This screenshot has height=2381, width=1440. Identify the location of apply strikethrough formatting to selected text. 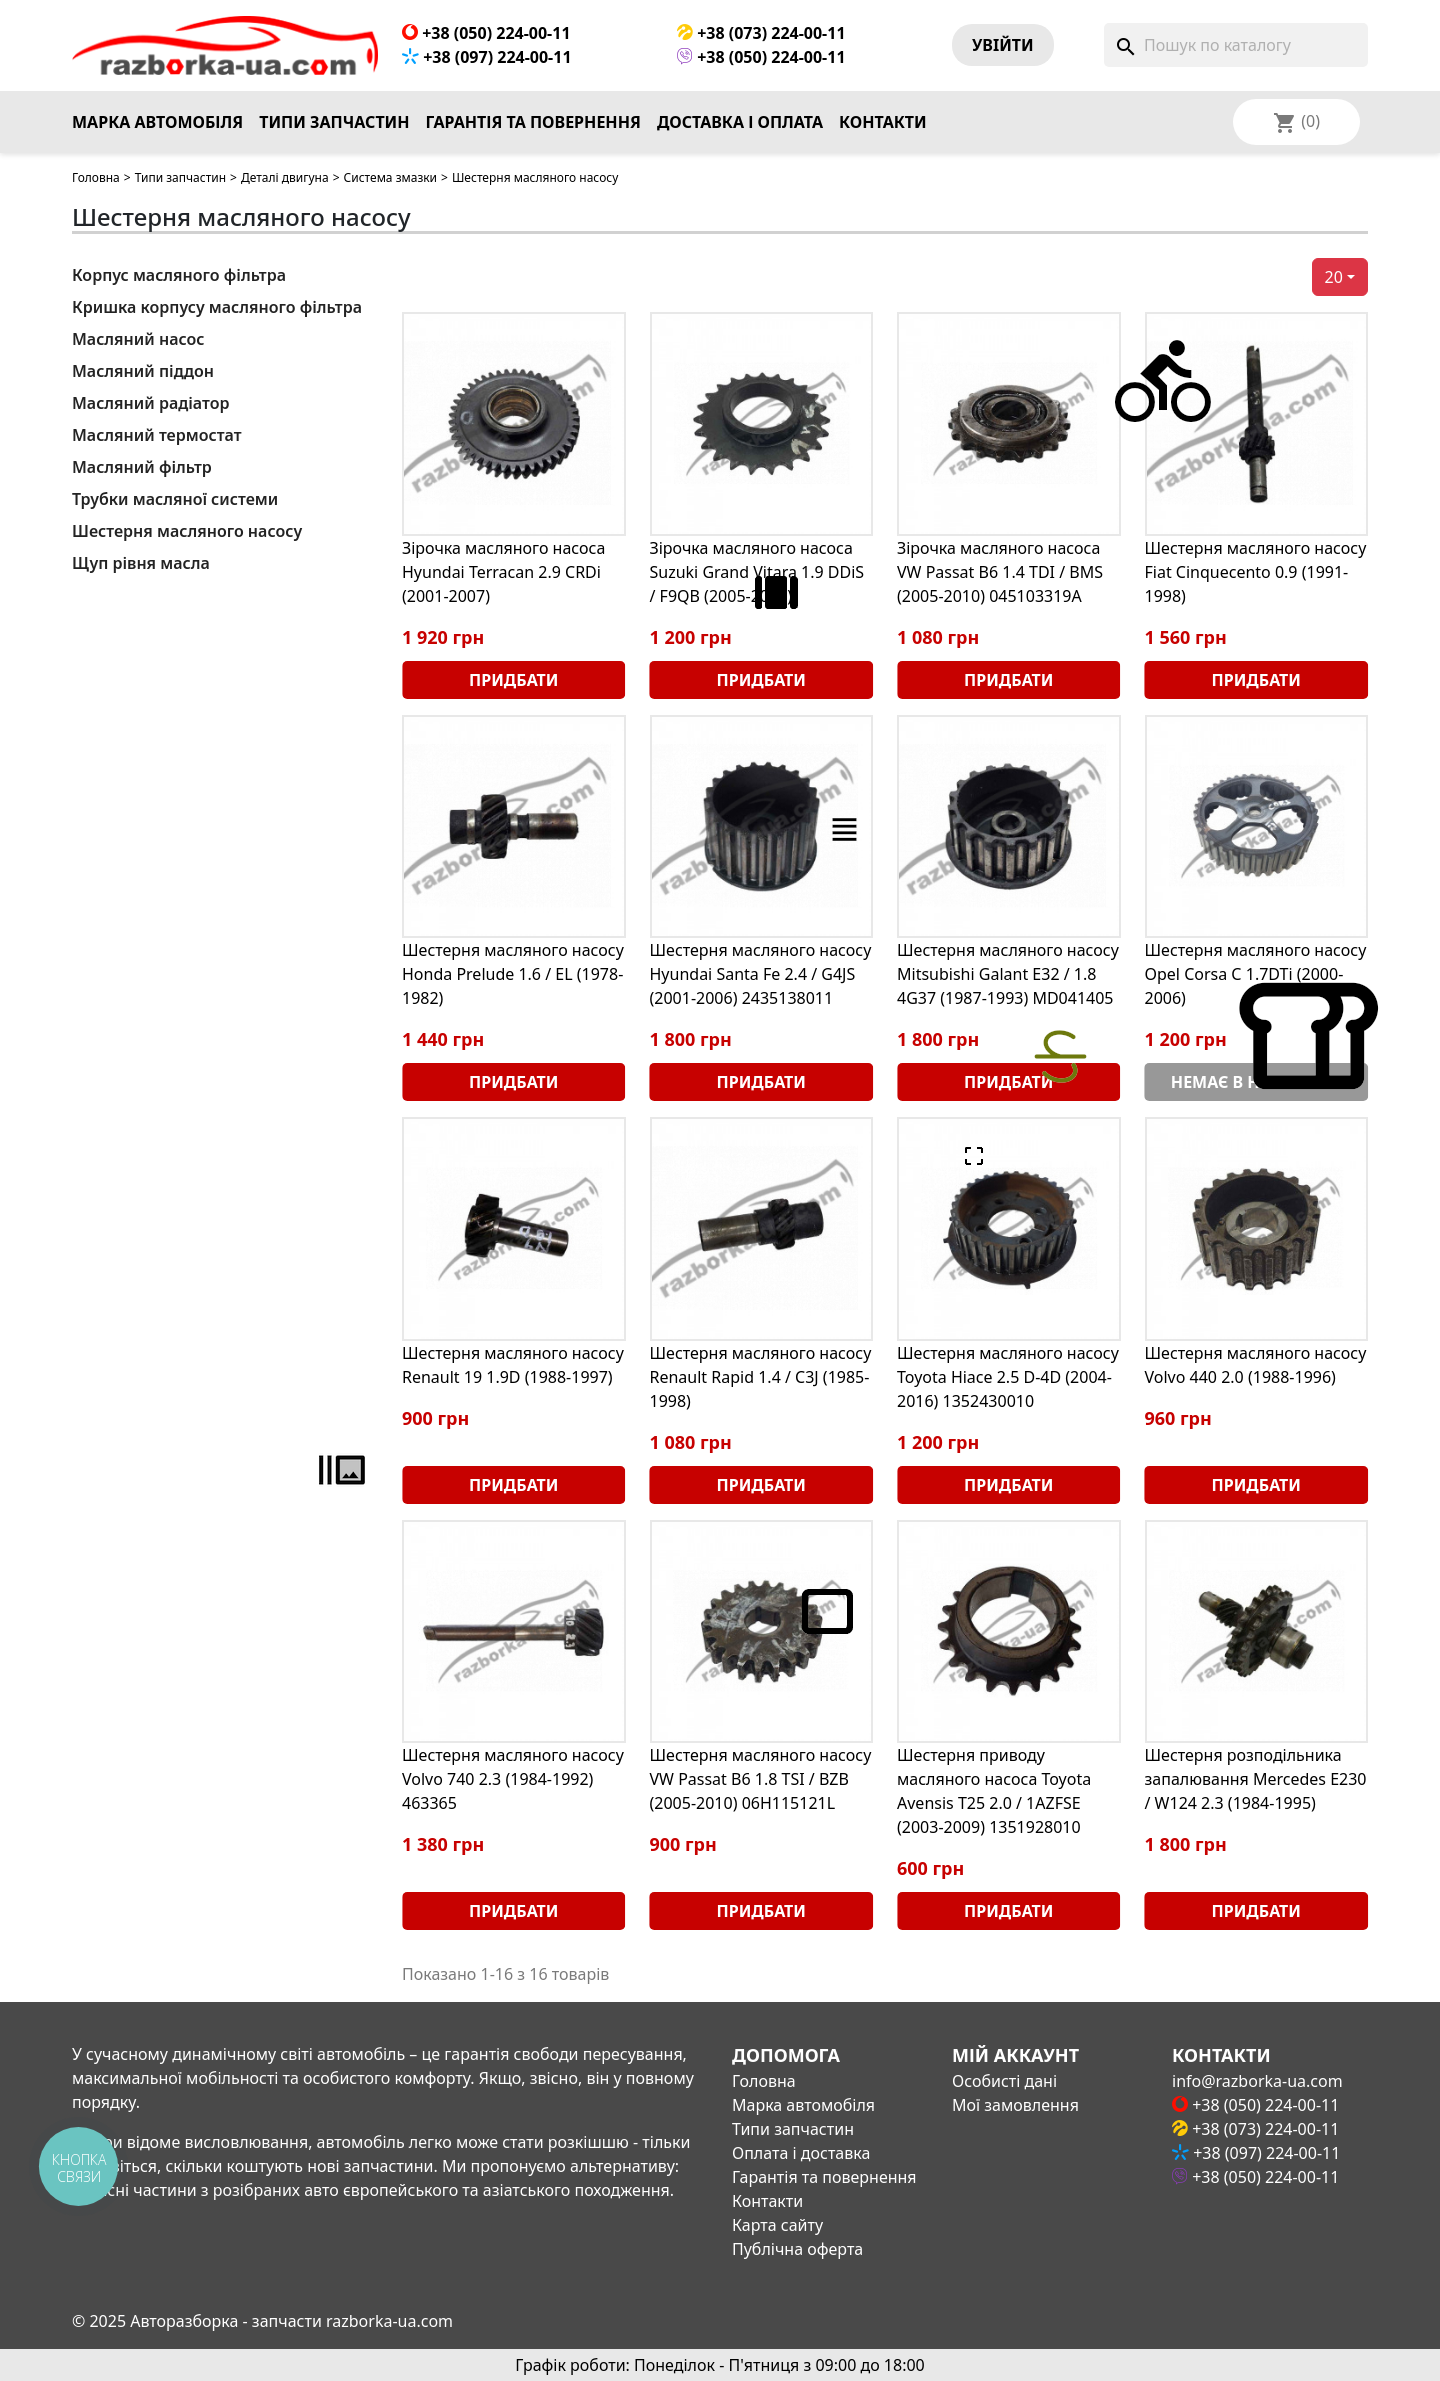
(1060, 1056).